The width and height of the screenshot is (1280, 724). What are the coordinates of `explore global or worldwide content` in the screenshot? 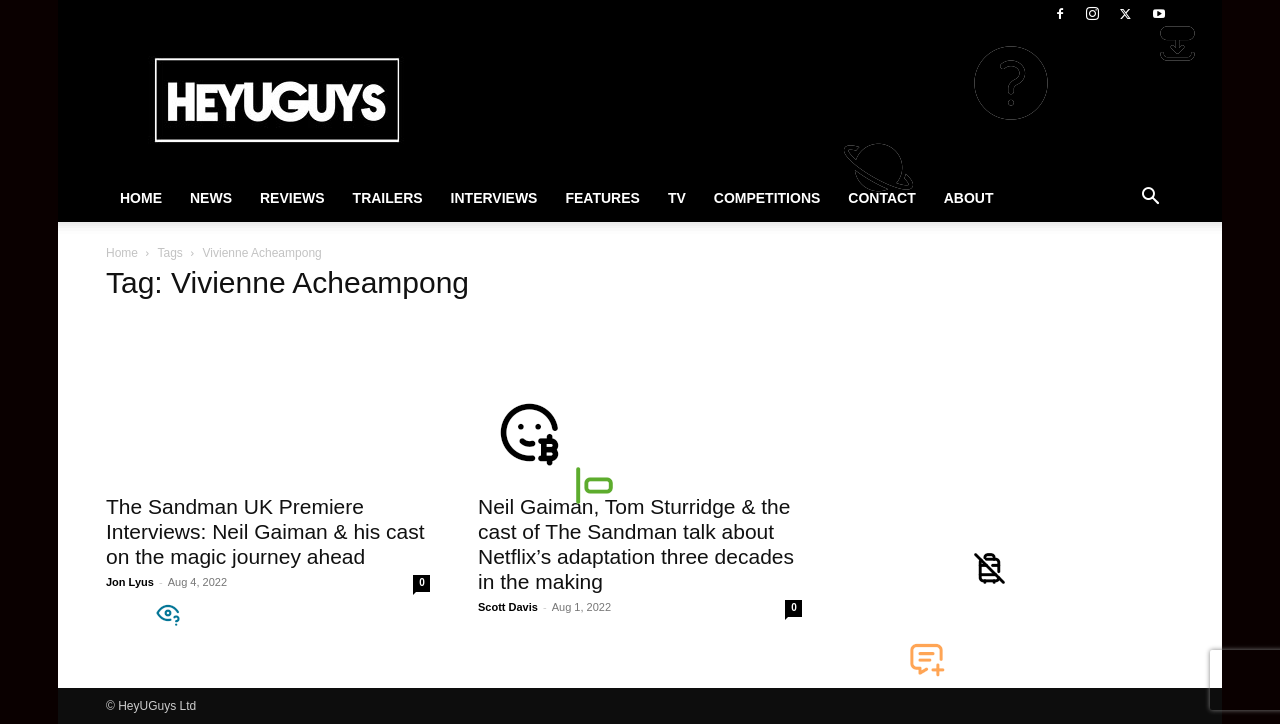 It's located at (878, 167).